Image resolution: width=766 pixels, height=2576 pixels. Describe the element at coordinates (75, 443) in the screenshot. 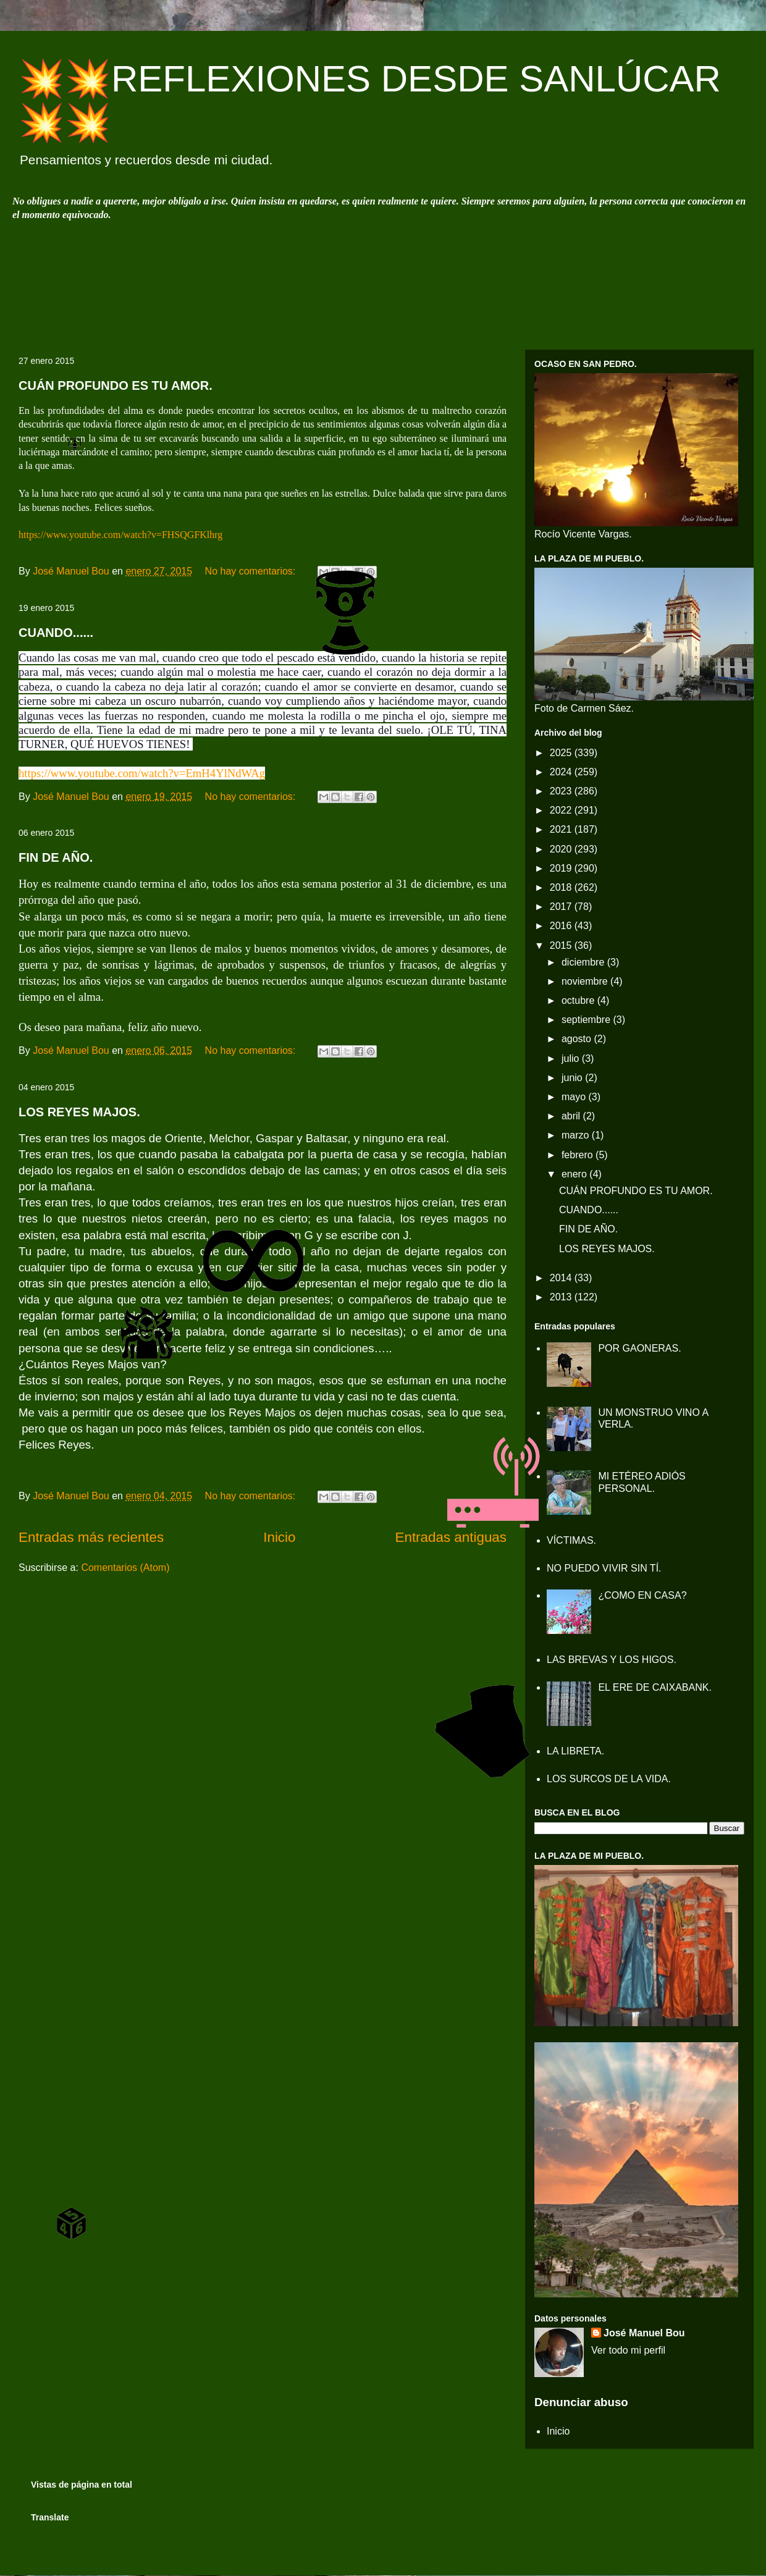

I see `start or join a video conference call` at that location.